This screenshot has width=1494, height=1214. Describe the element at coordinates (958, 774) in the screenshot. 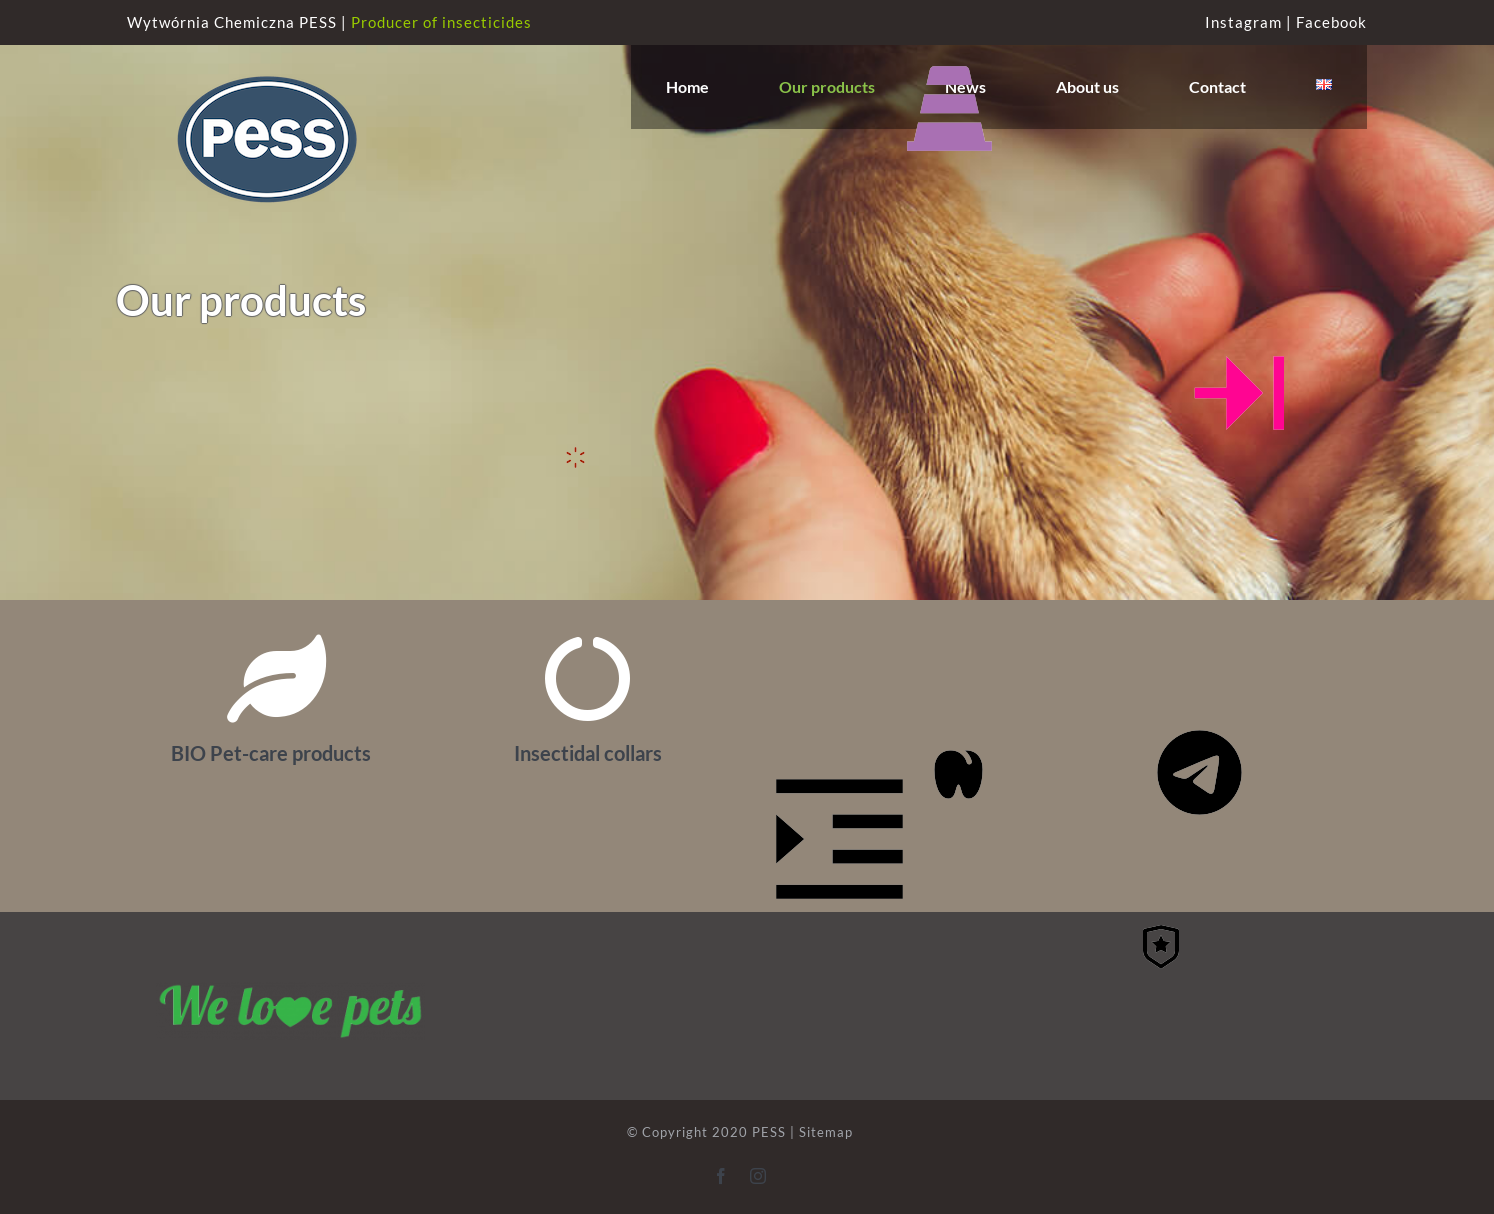

I see `access dental or oral health features` at that location.